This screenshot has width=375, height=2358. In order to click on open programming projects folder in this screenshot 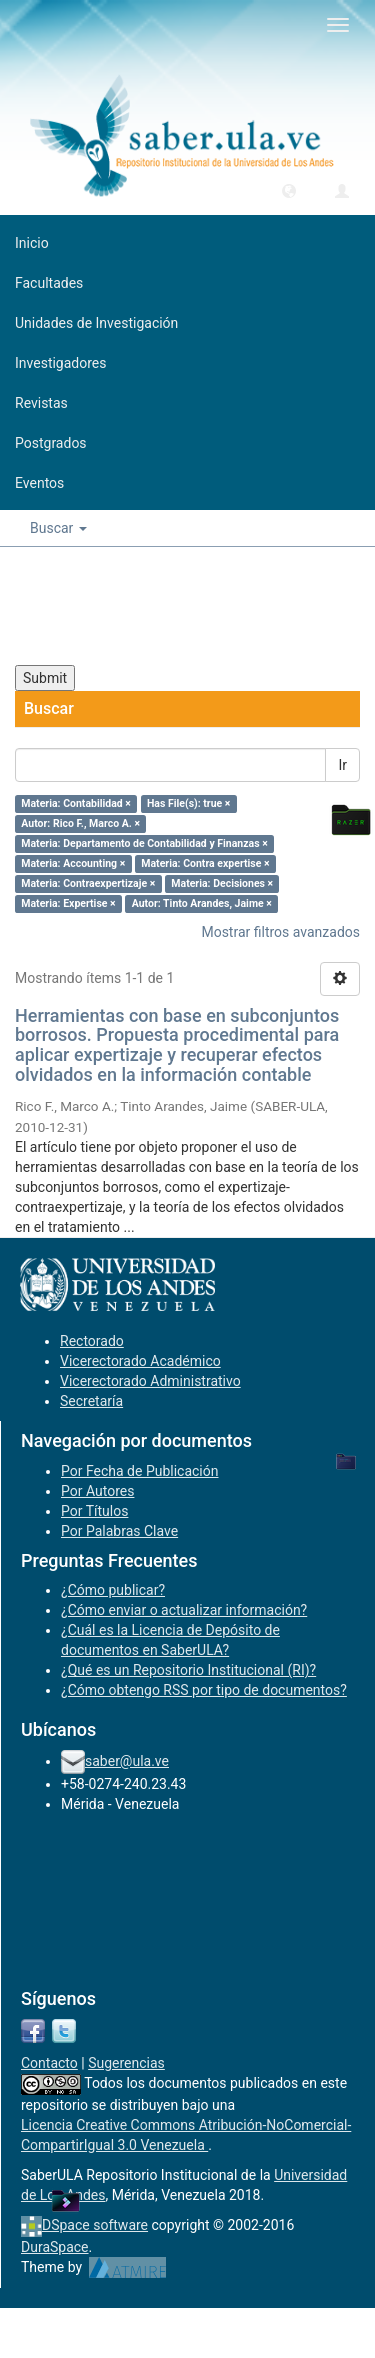, I will do `click(346, 1462)`.